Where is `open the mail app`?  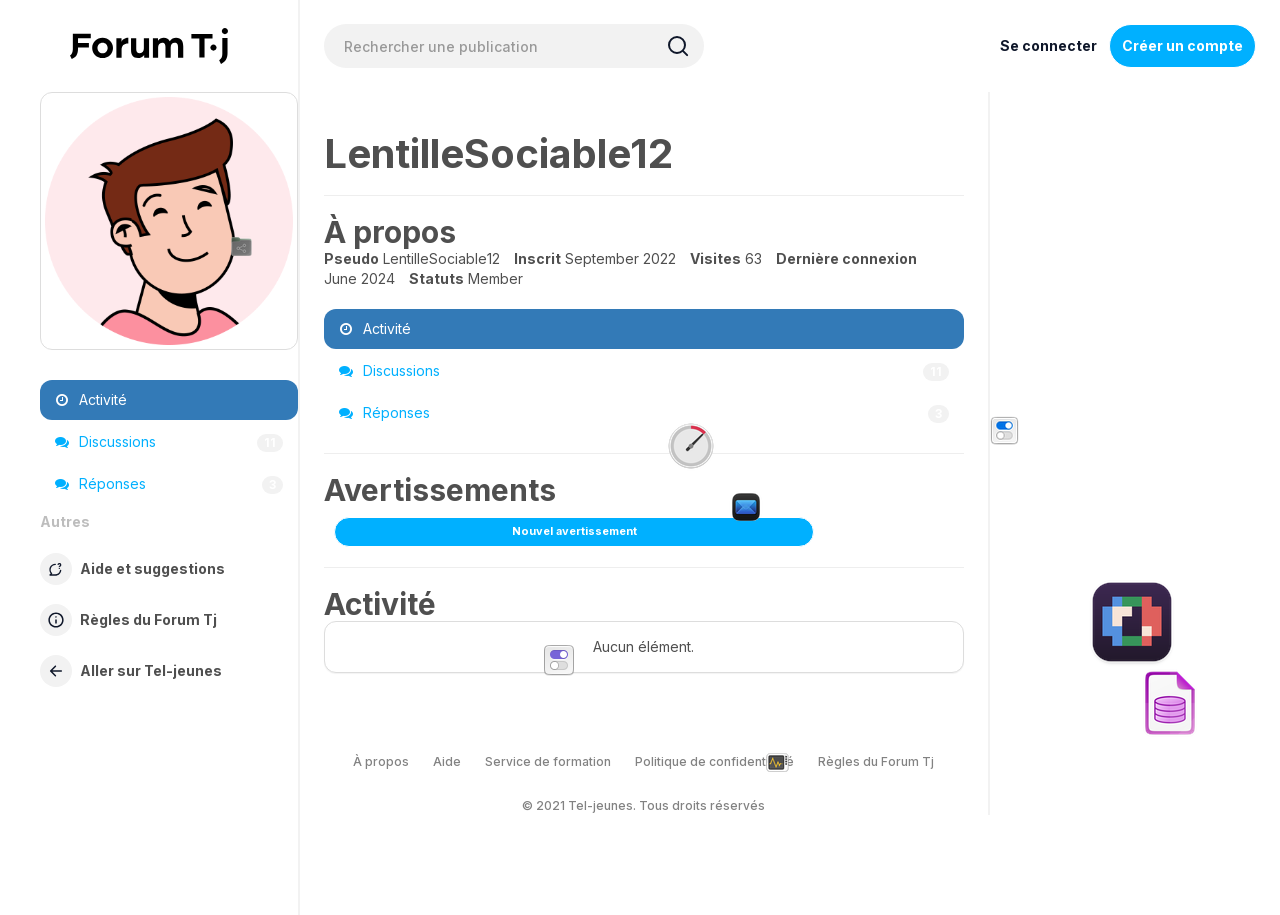
open the mail app is located at coordinates (746, 507).